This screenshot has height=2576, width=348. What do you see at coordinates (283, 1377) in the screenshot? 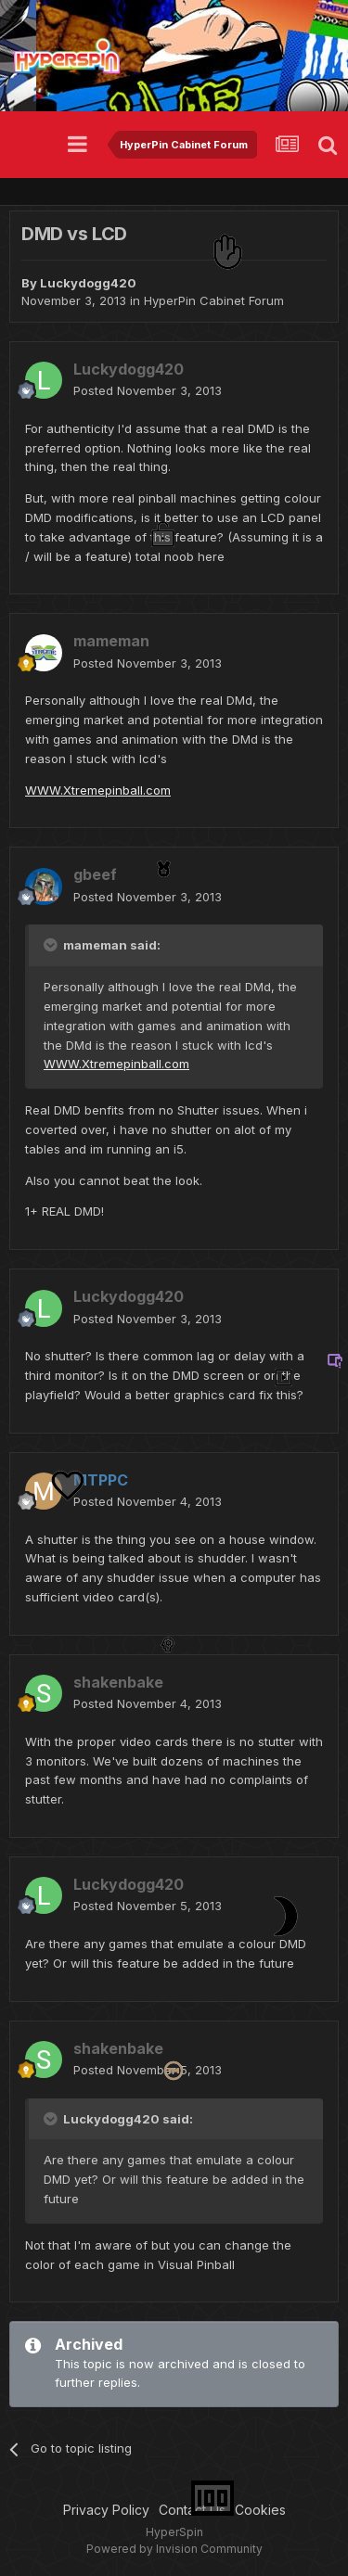
I see `start a slideshow presentation` at bounding box center [283, 1377].